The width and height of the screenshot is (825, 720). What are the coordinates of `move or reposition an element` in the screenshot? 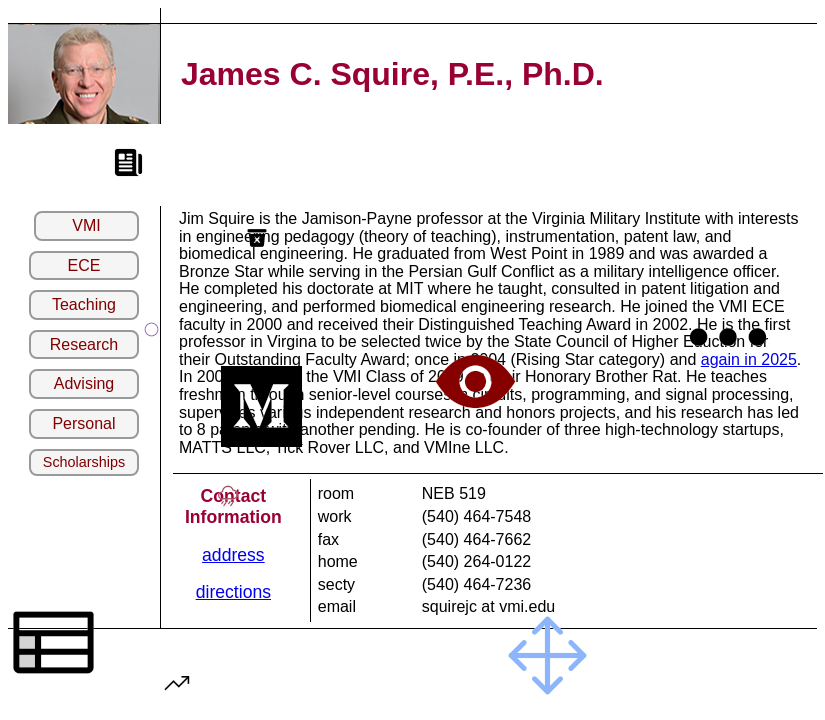 It's located at (547, 655).